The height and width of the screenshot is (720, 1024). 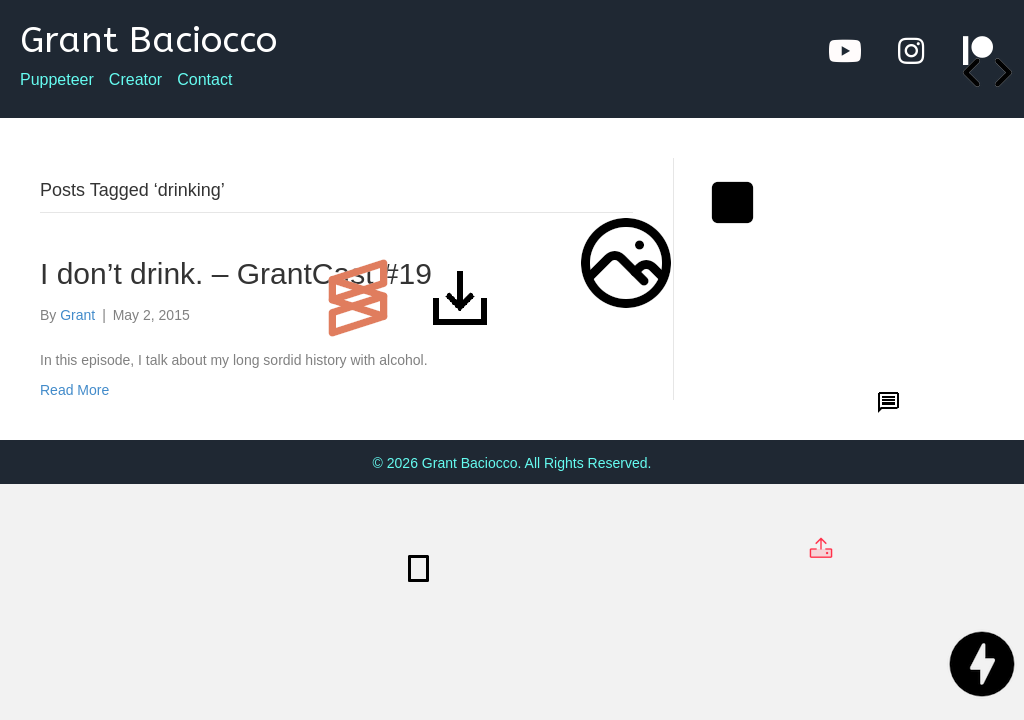 What do you see at coordinates (460, 298) in the screenshot?
I see `download file to device` at bounding box center [460, 298].